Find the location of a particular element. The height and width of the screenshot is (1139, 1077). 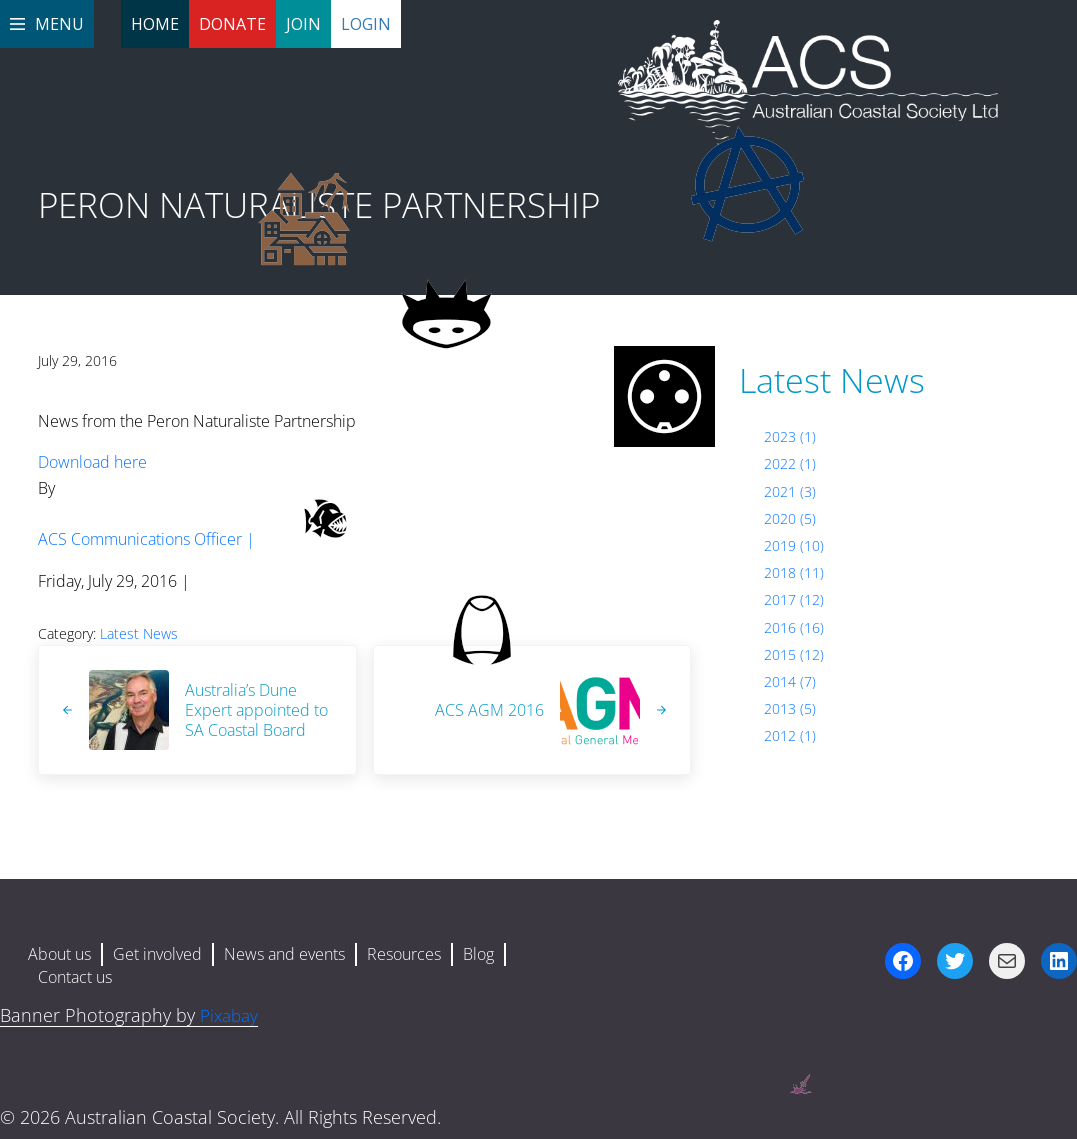

indicates a dangerous creature or hazard in a game is located at coordinates (325, 518).